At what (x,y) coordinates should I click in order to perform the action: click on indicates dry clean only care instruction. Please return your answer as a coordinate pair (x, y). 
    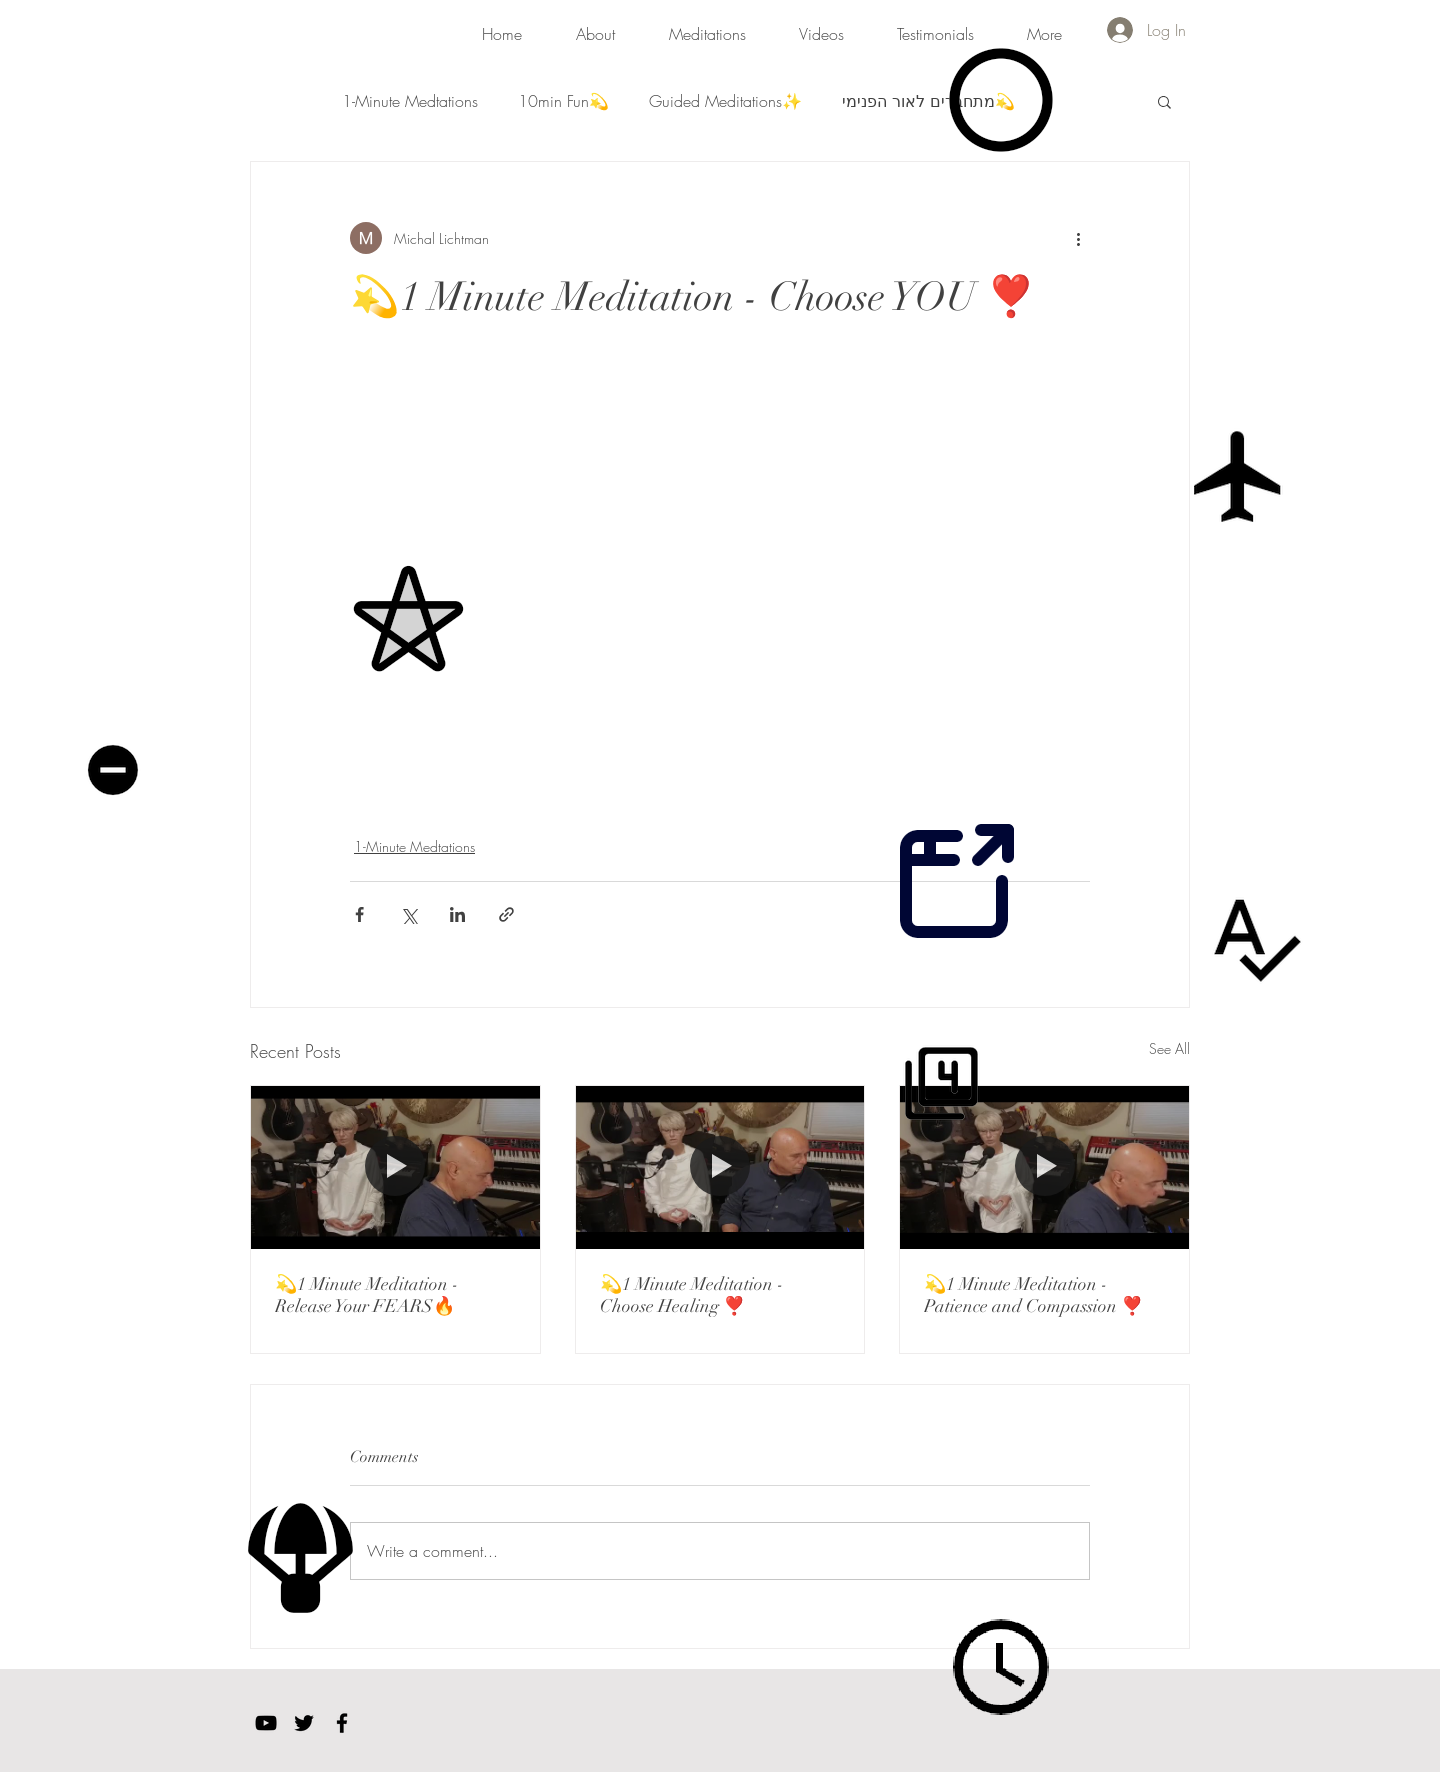
    Looking at the image, I should click on (1001, 100).